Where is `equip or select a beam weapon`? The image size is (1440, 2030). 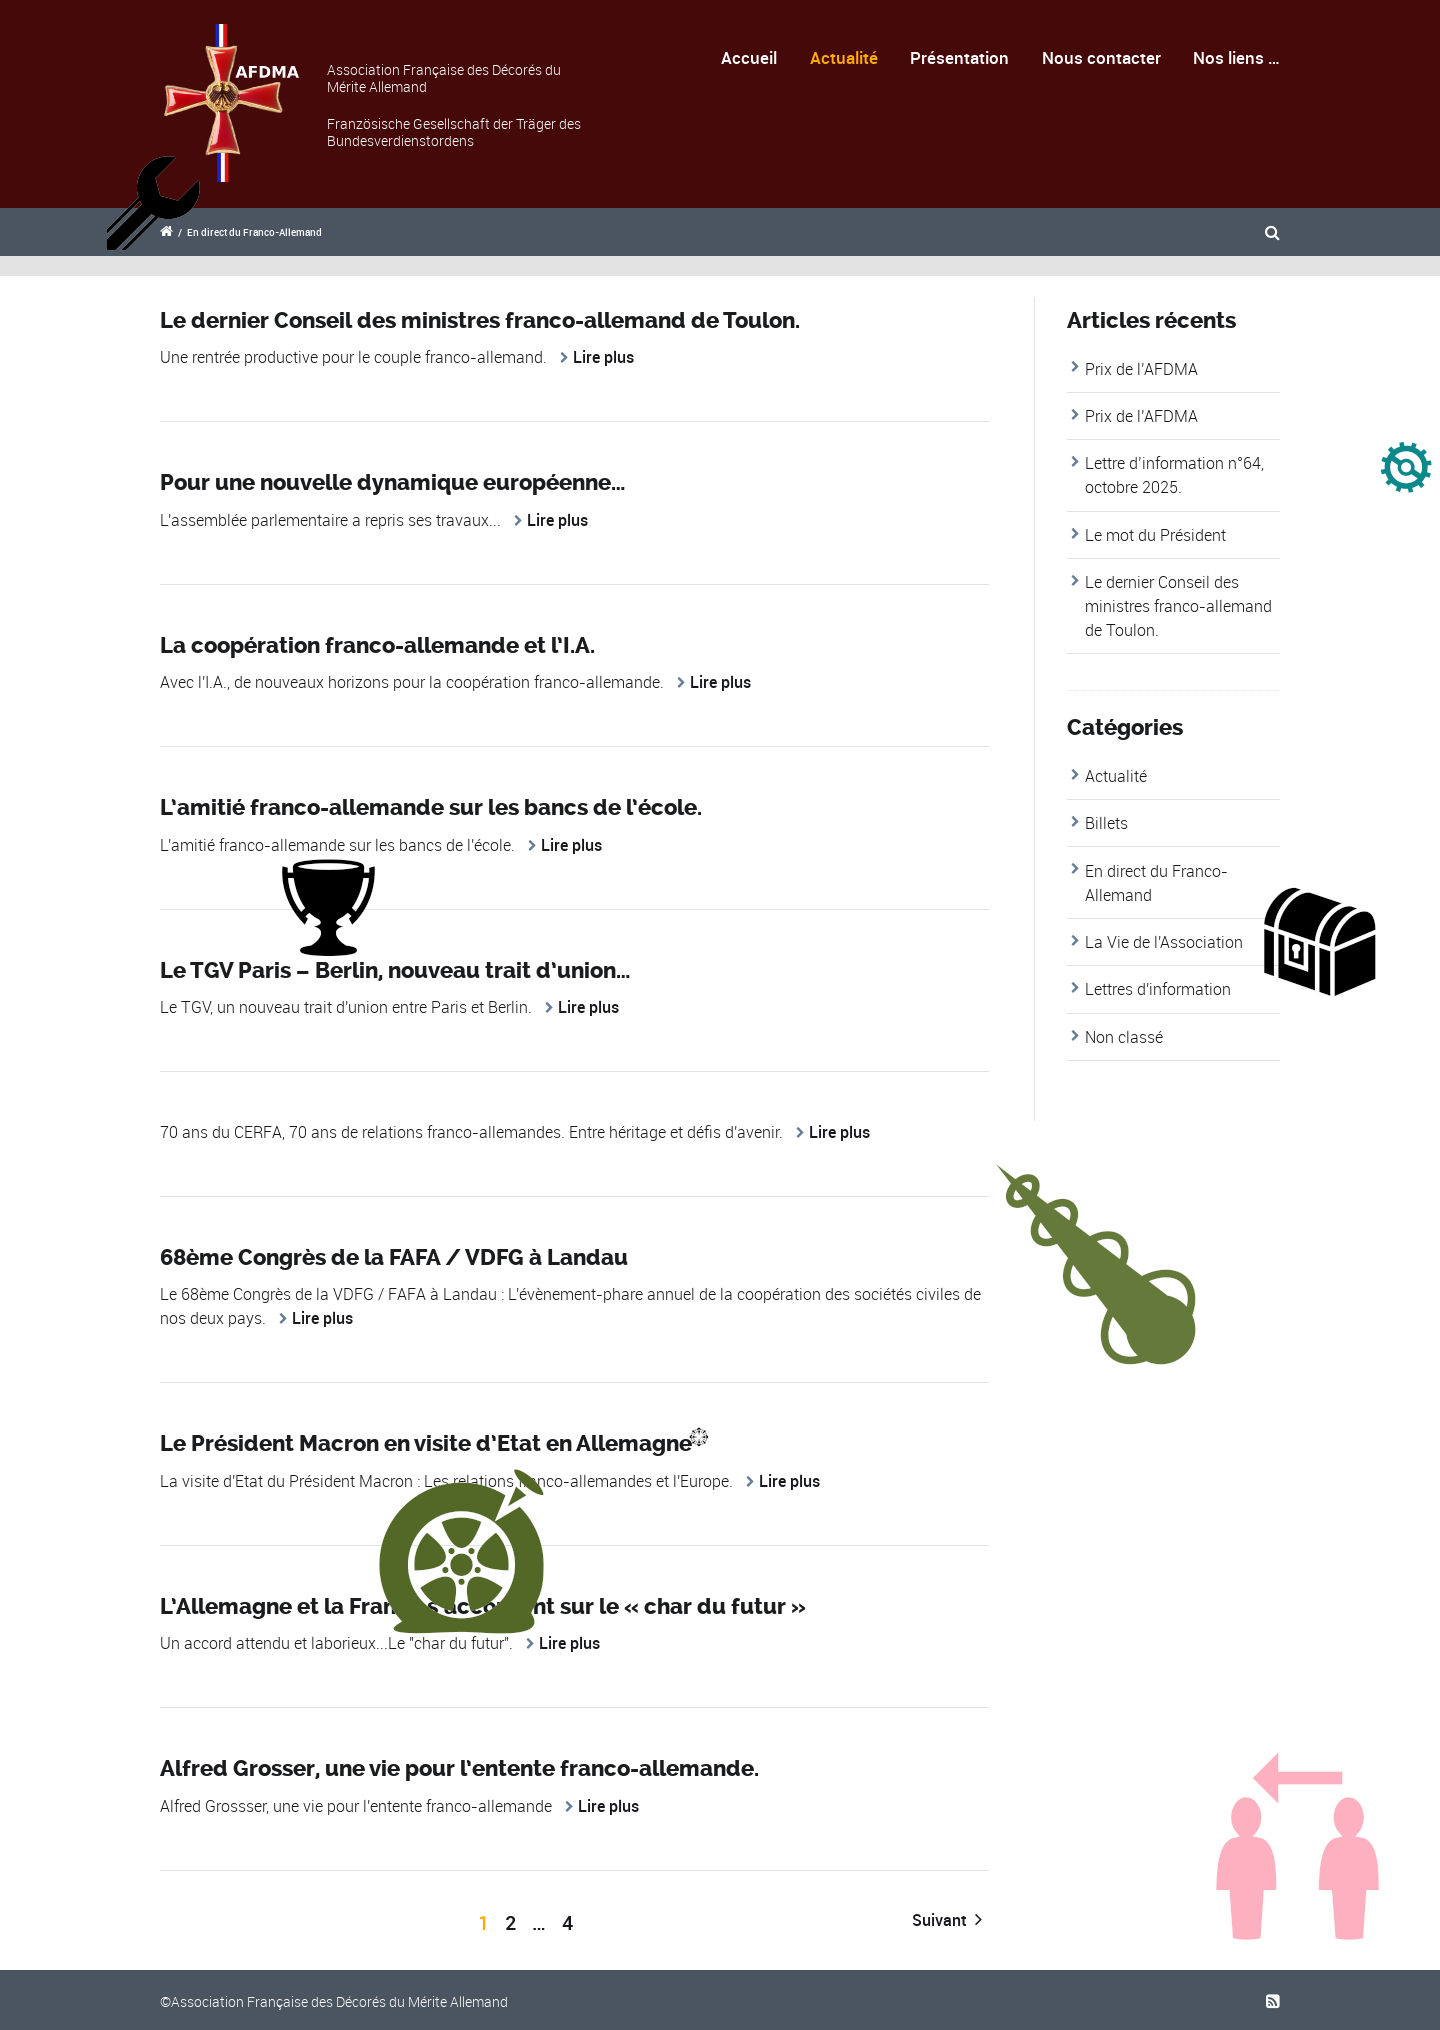 equip or select a beam weapon is located at coordinates (1095, 1264).